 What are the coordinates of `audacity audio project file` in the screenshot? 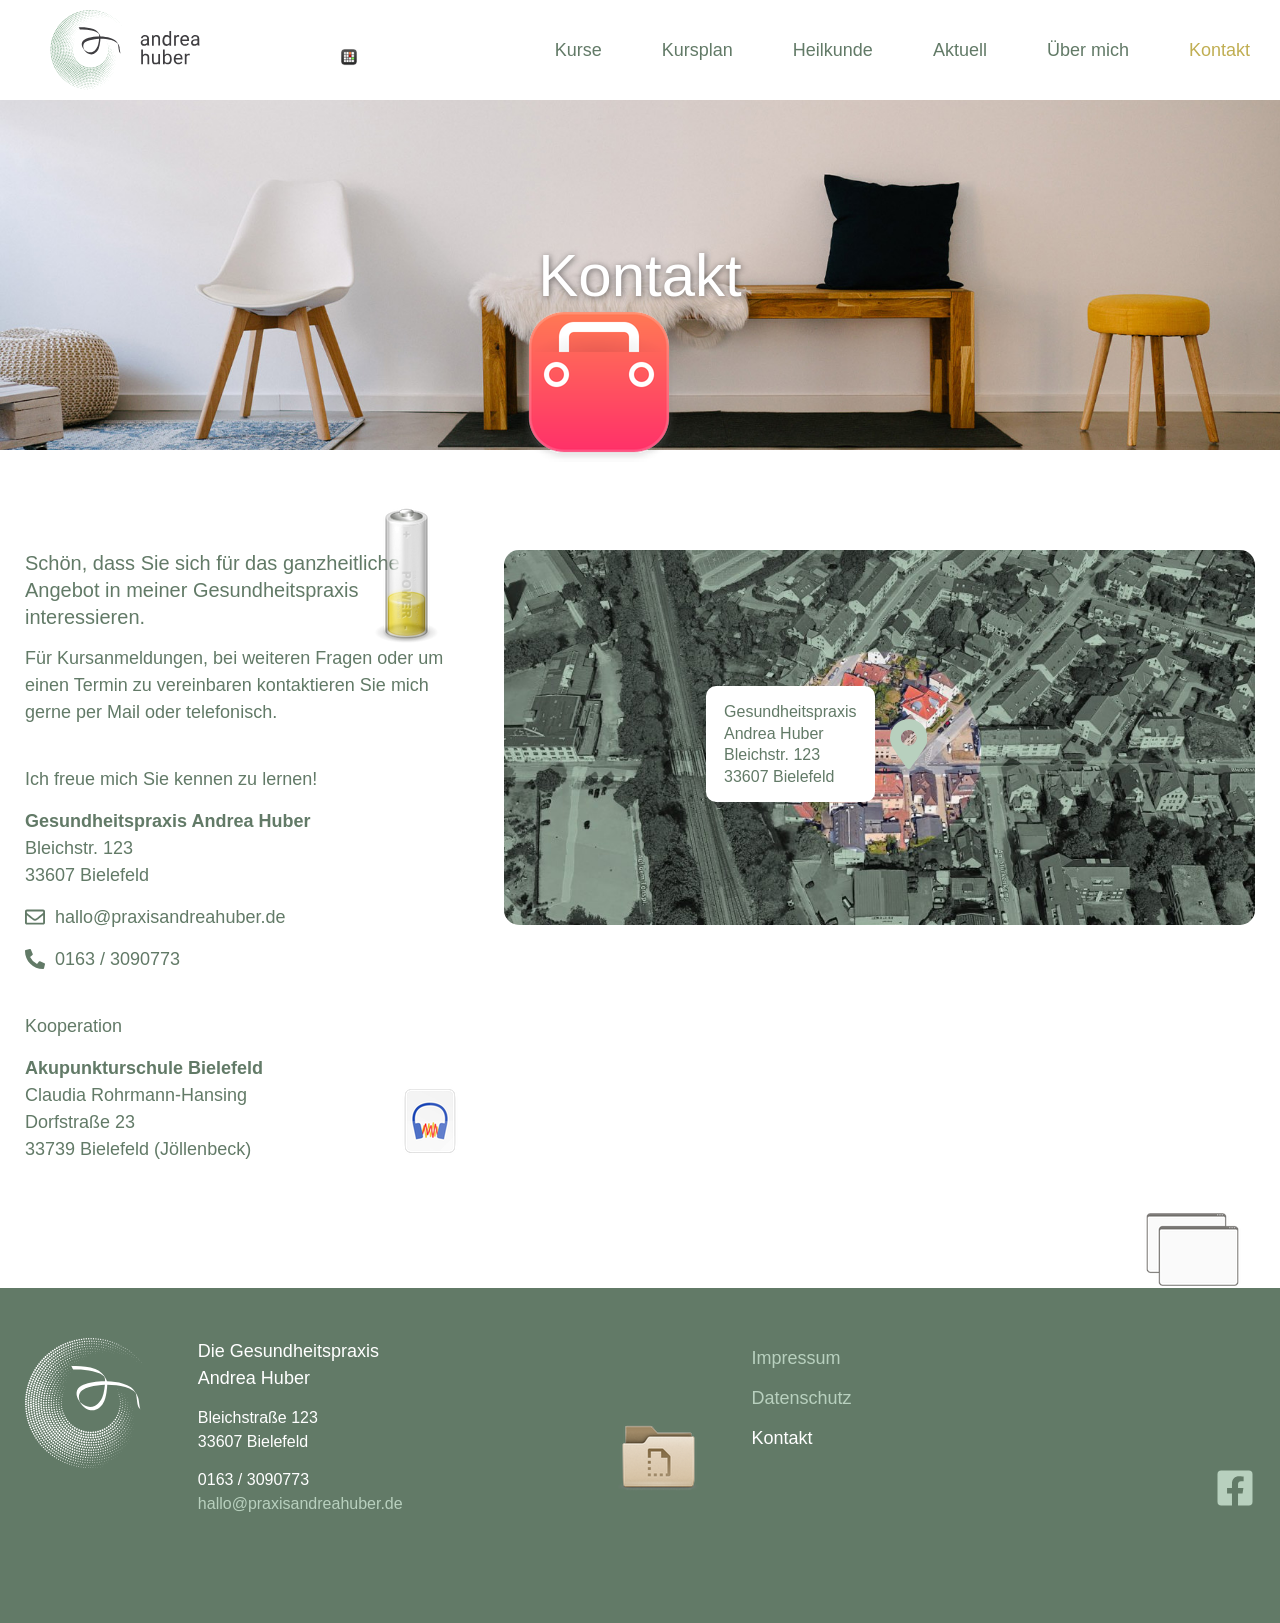 It's located at (430, 1121).